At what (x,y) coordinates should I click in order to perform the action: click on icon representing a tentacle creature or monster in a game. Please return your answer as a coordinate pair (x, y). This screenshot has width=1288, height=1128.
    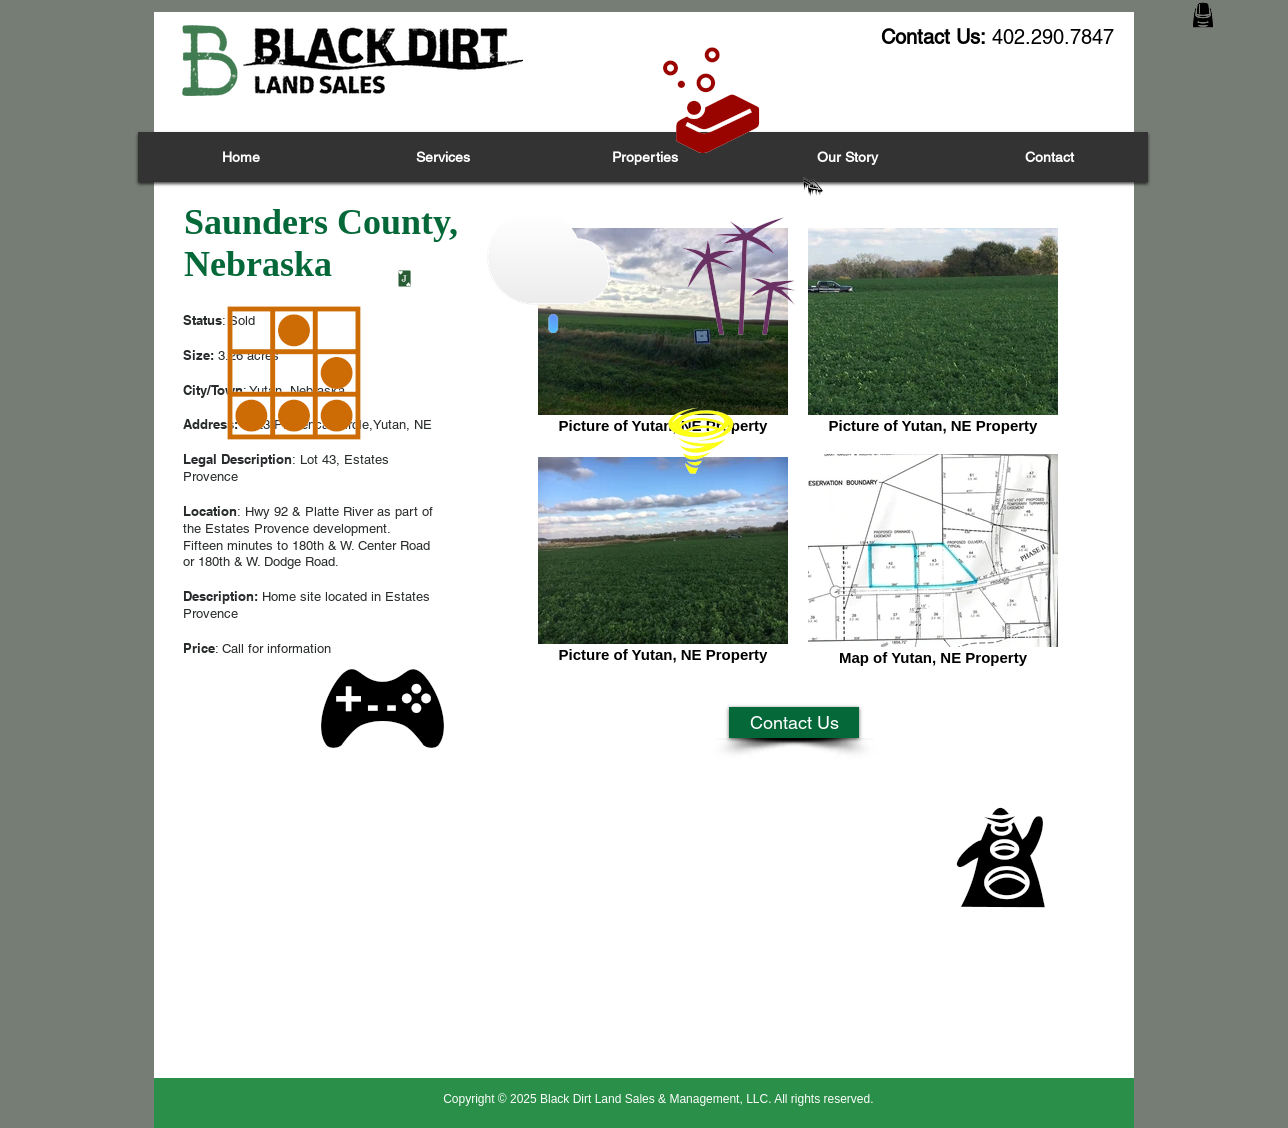
    Looking at the image, I should click on (1002, 856).